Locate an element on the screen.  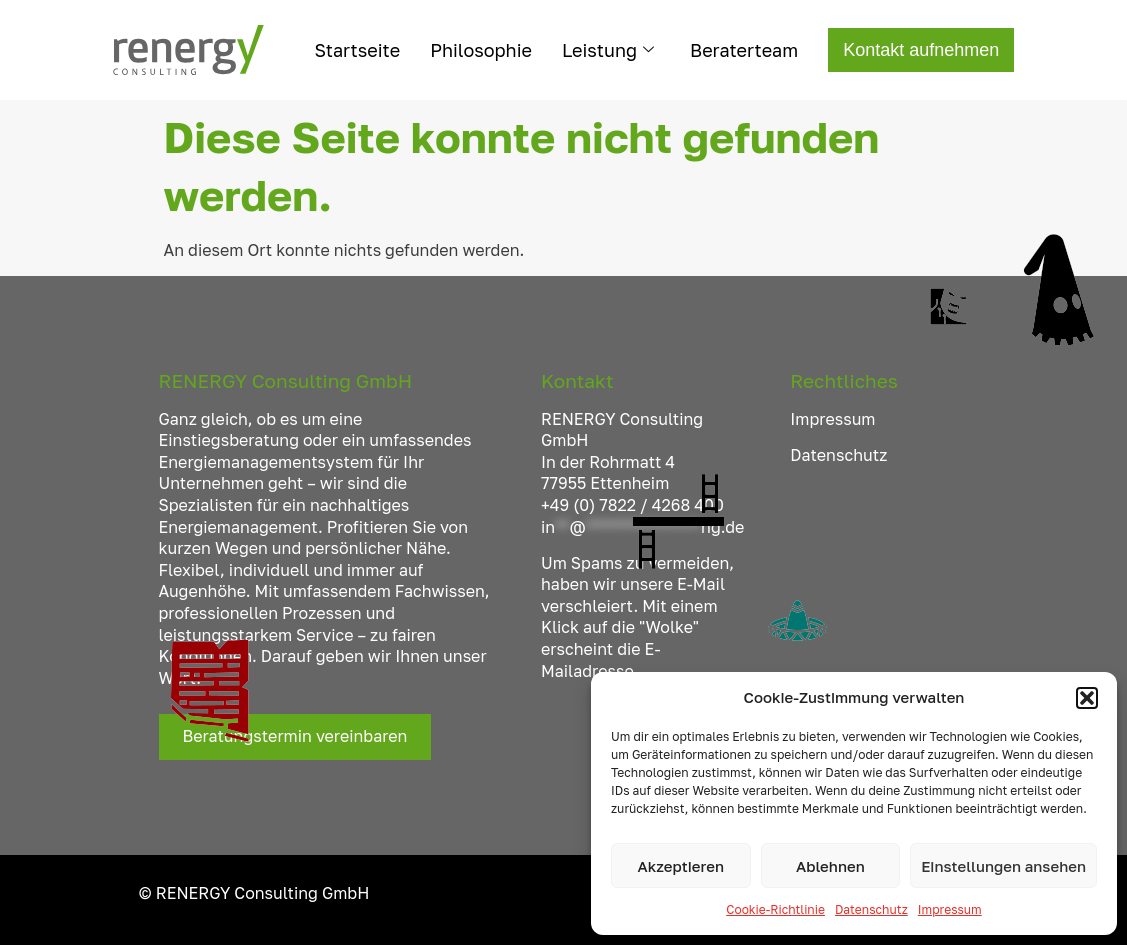
select cultist character class is located at coordinates (1059, 290).